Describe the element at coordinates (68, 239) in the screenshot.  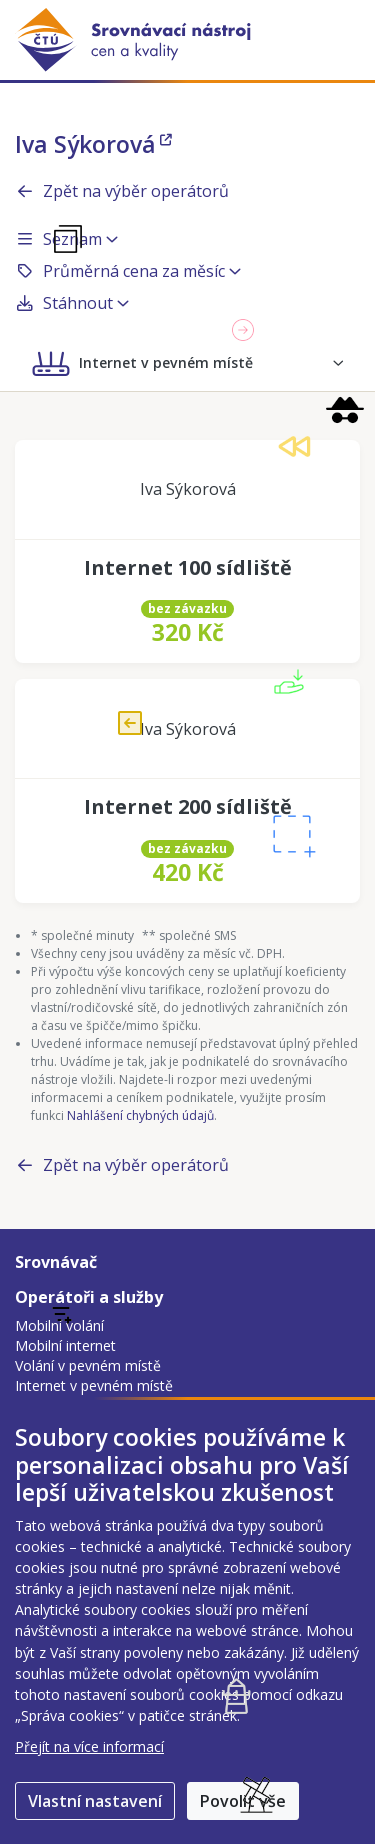
I see `copy to clipboard` at that location.